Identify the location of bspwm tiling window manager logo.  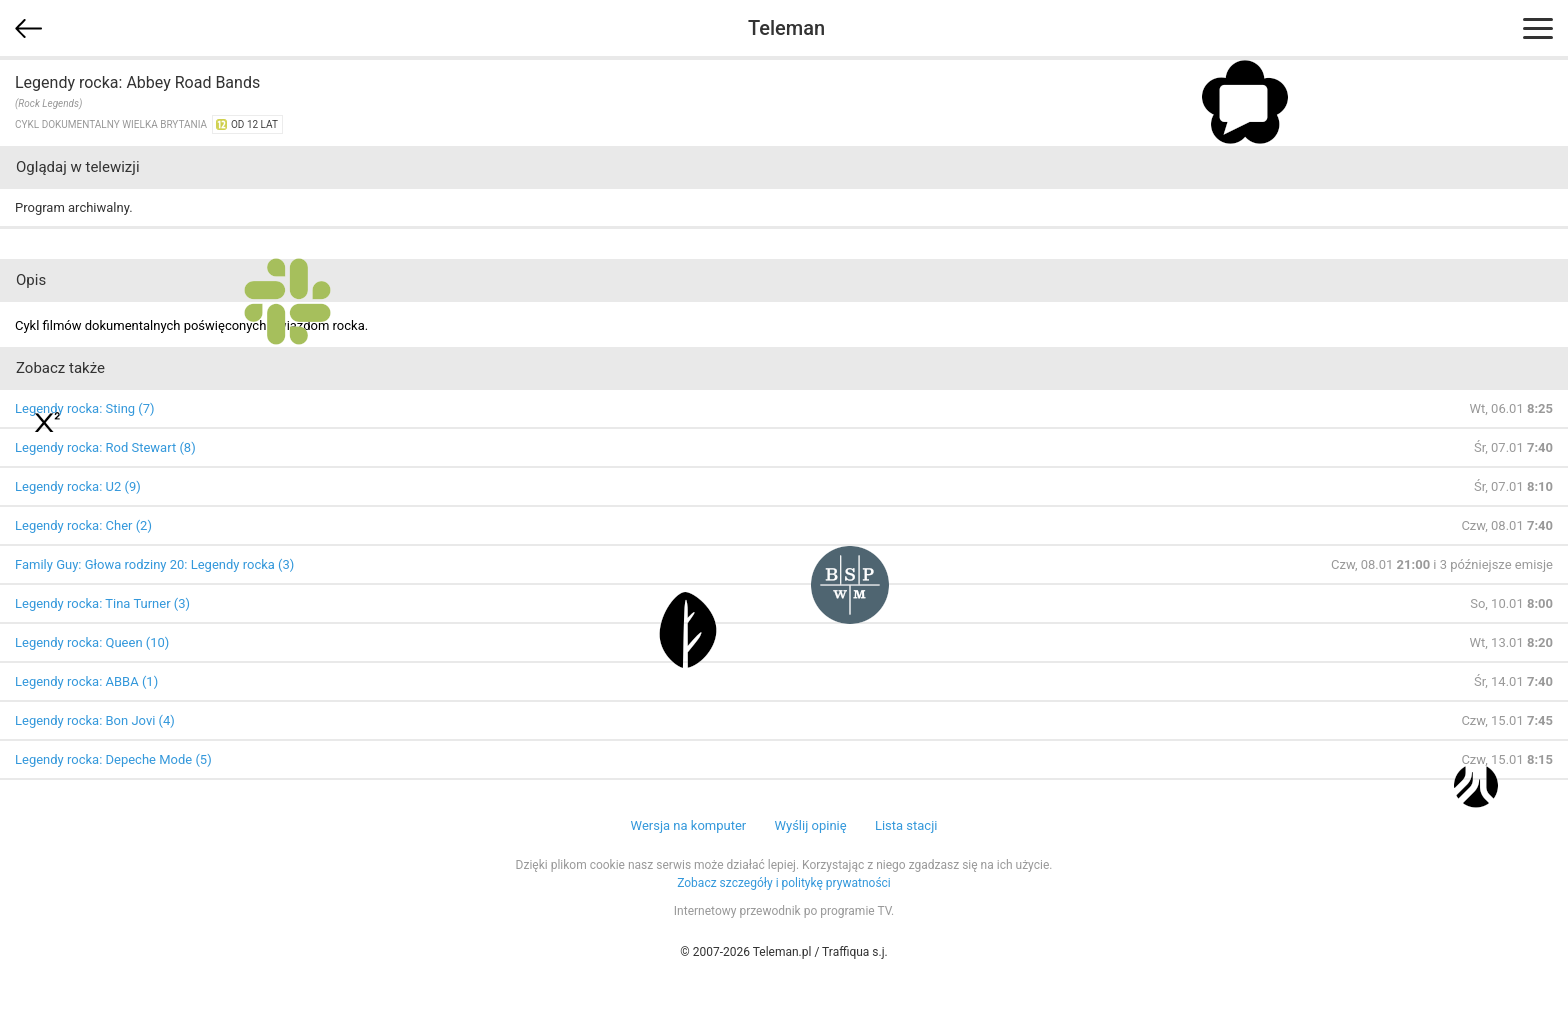
(850, 585).